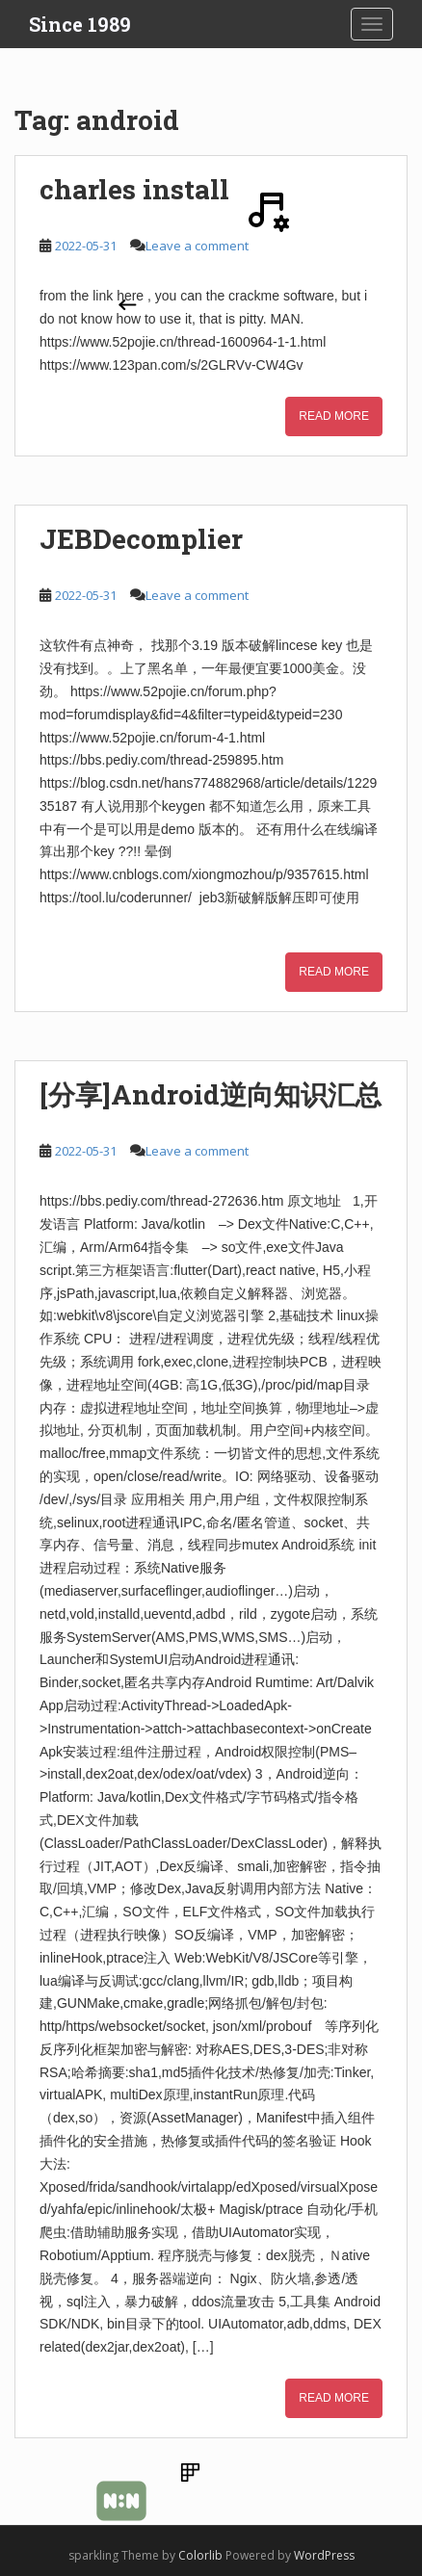  Describe the element at coordinates (127, 304) in the screenshot. I see `go back to the previous screen` at that location.